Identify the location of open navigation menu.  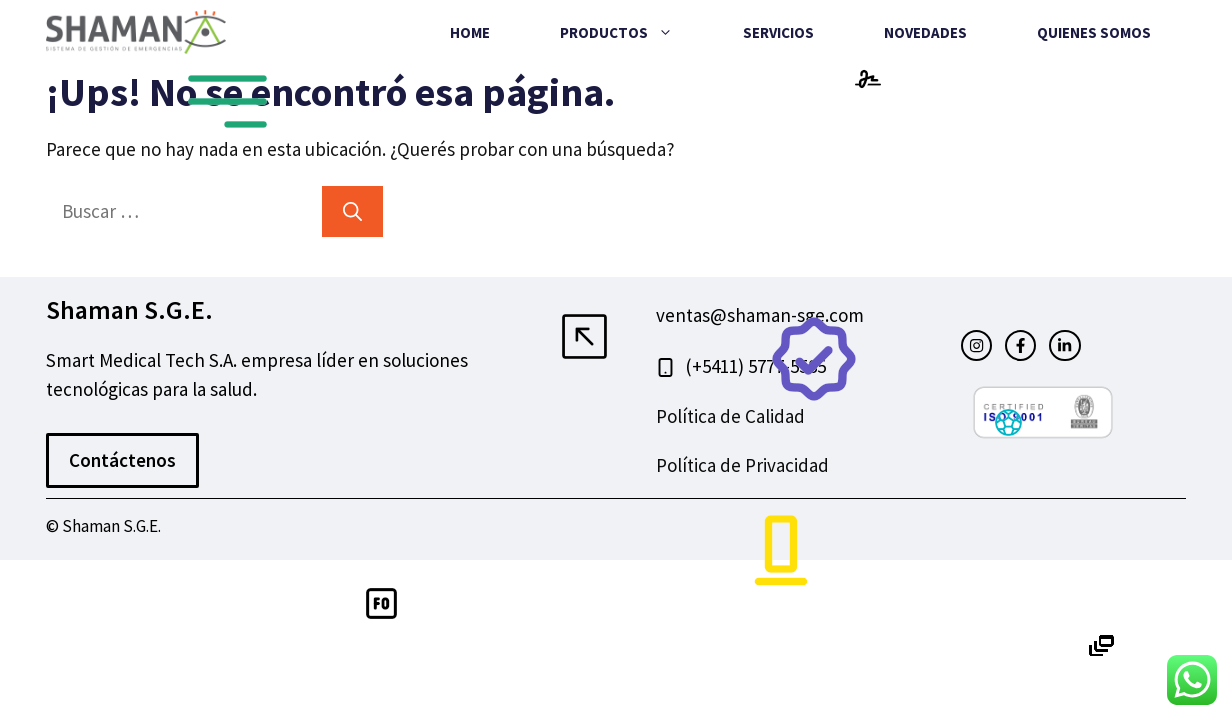
(227, 101).